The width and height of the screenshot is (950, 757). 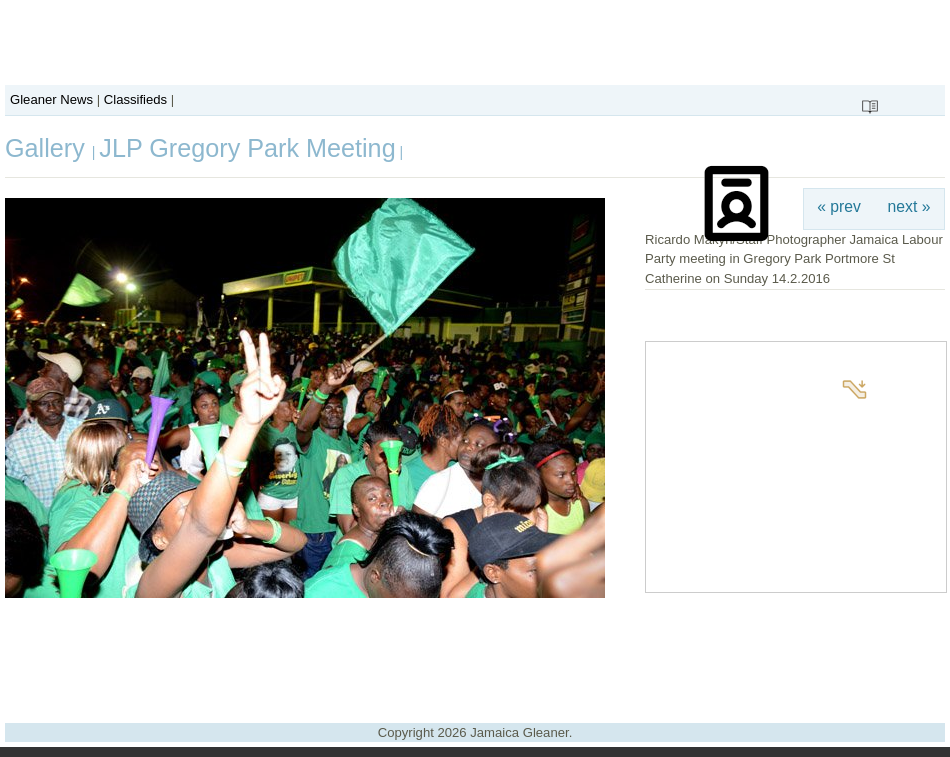 What do you see at coordinates (736, 203) in the screenshot?
I see `view user profile or identity information` at bounding box center [736, 203].